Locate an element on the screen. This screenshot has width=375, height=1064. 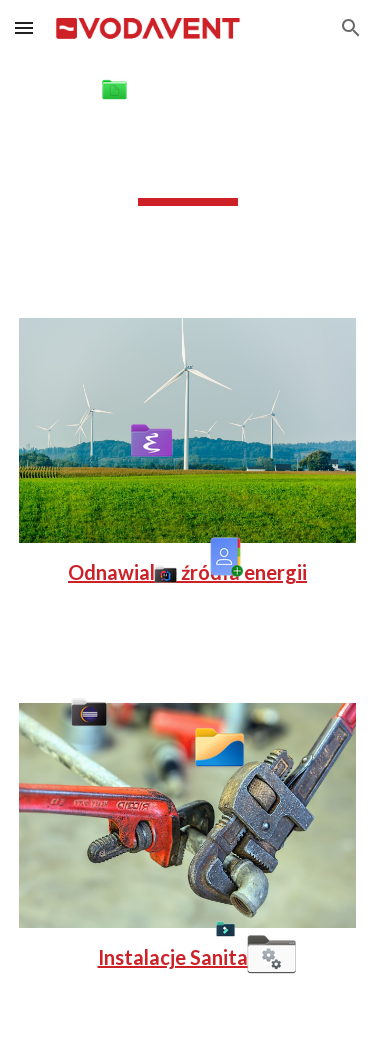
open wondershare filmora project files is located at coordinates (225, 929).